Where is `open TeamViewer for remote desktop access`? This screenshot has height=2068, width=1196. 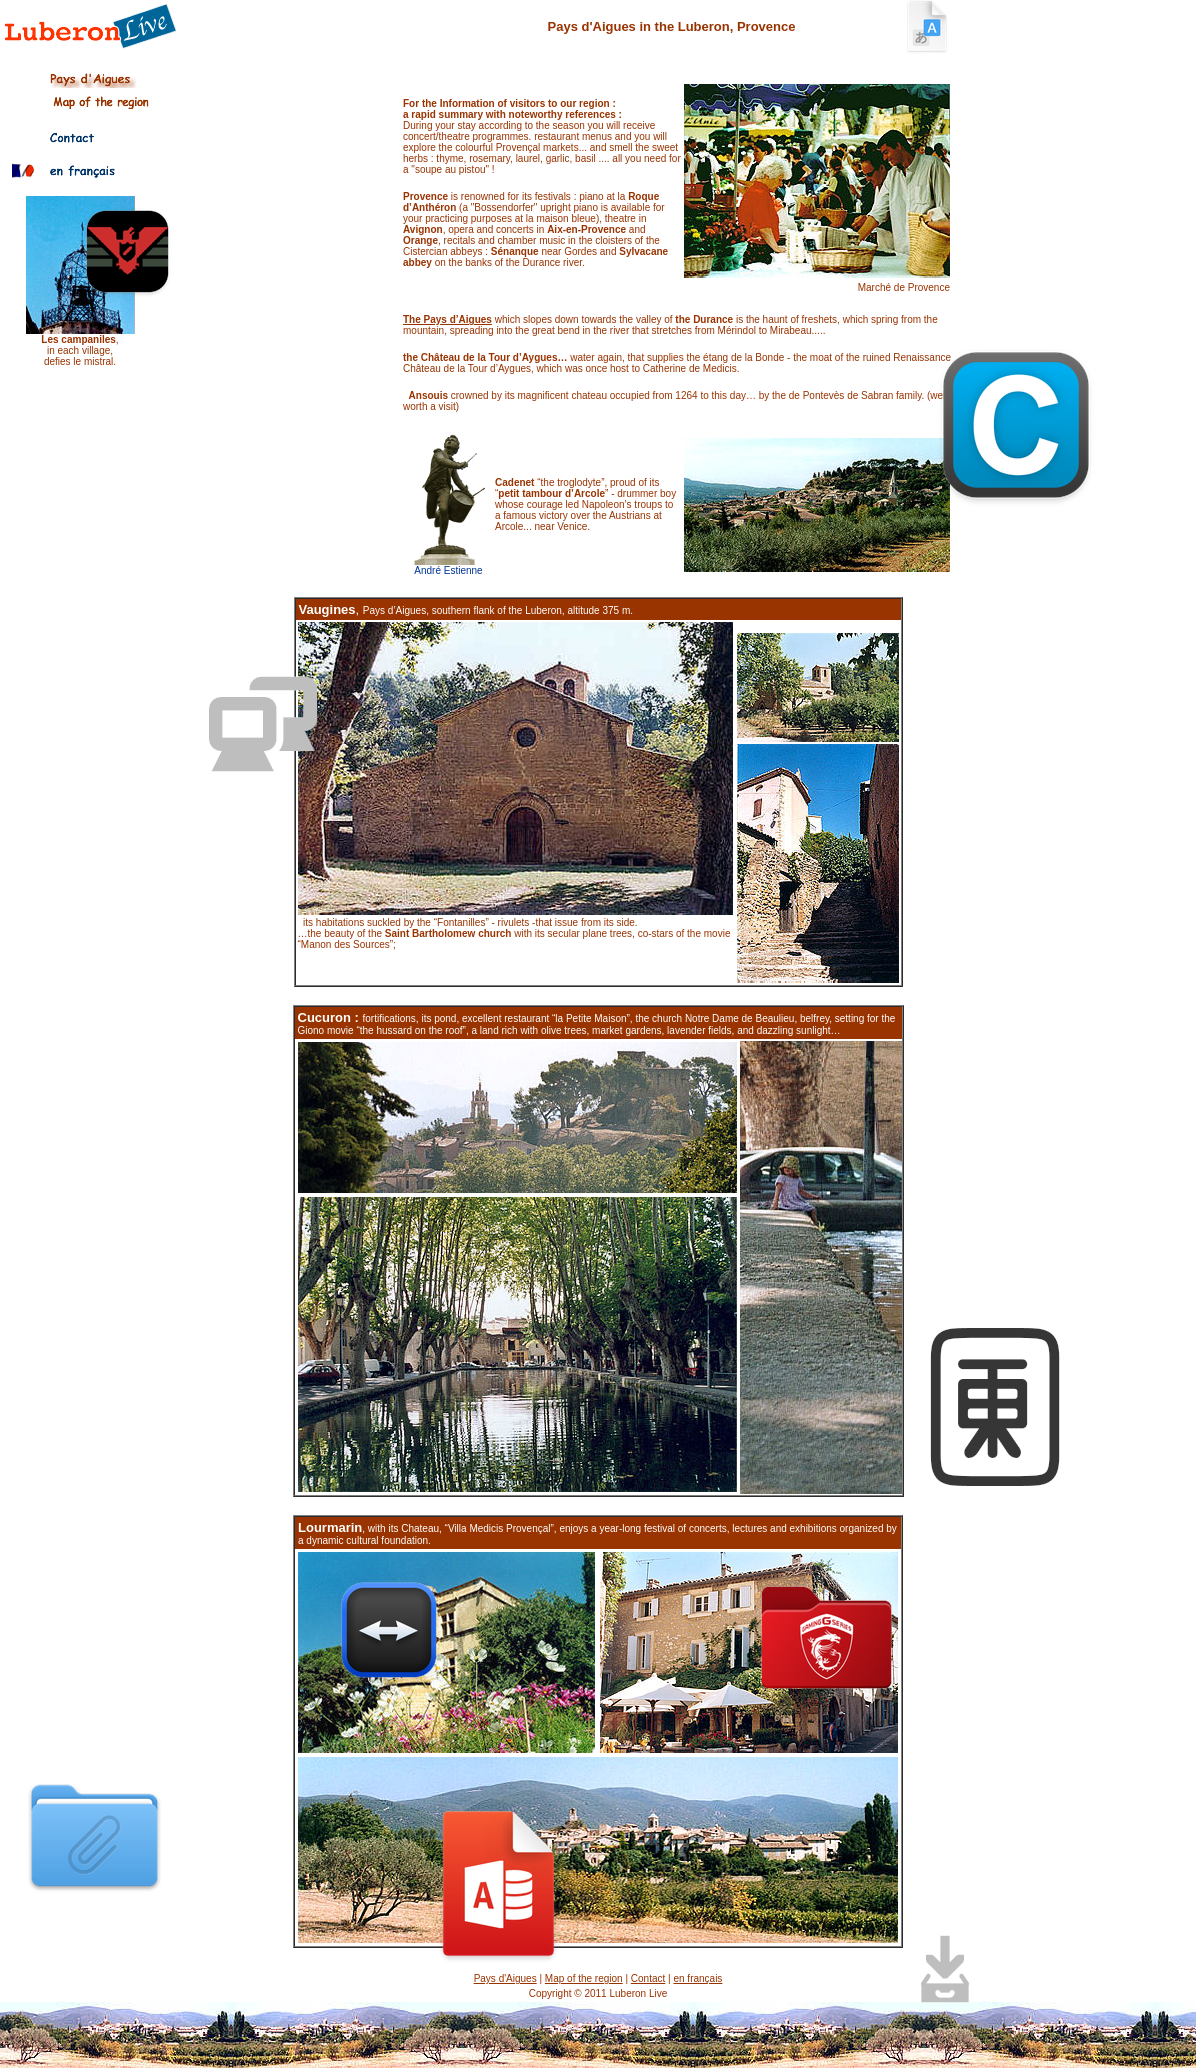
open TeamViewer for remote desktop access is located at coordinates (389, 1630).